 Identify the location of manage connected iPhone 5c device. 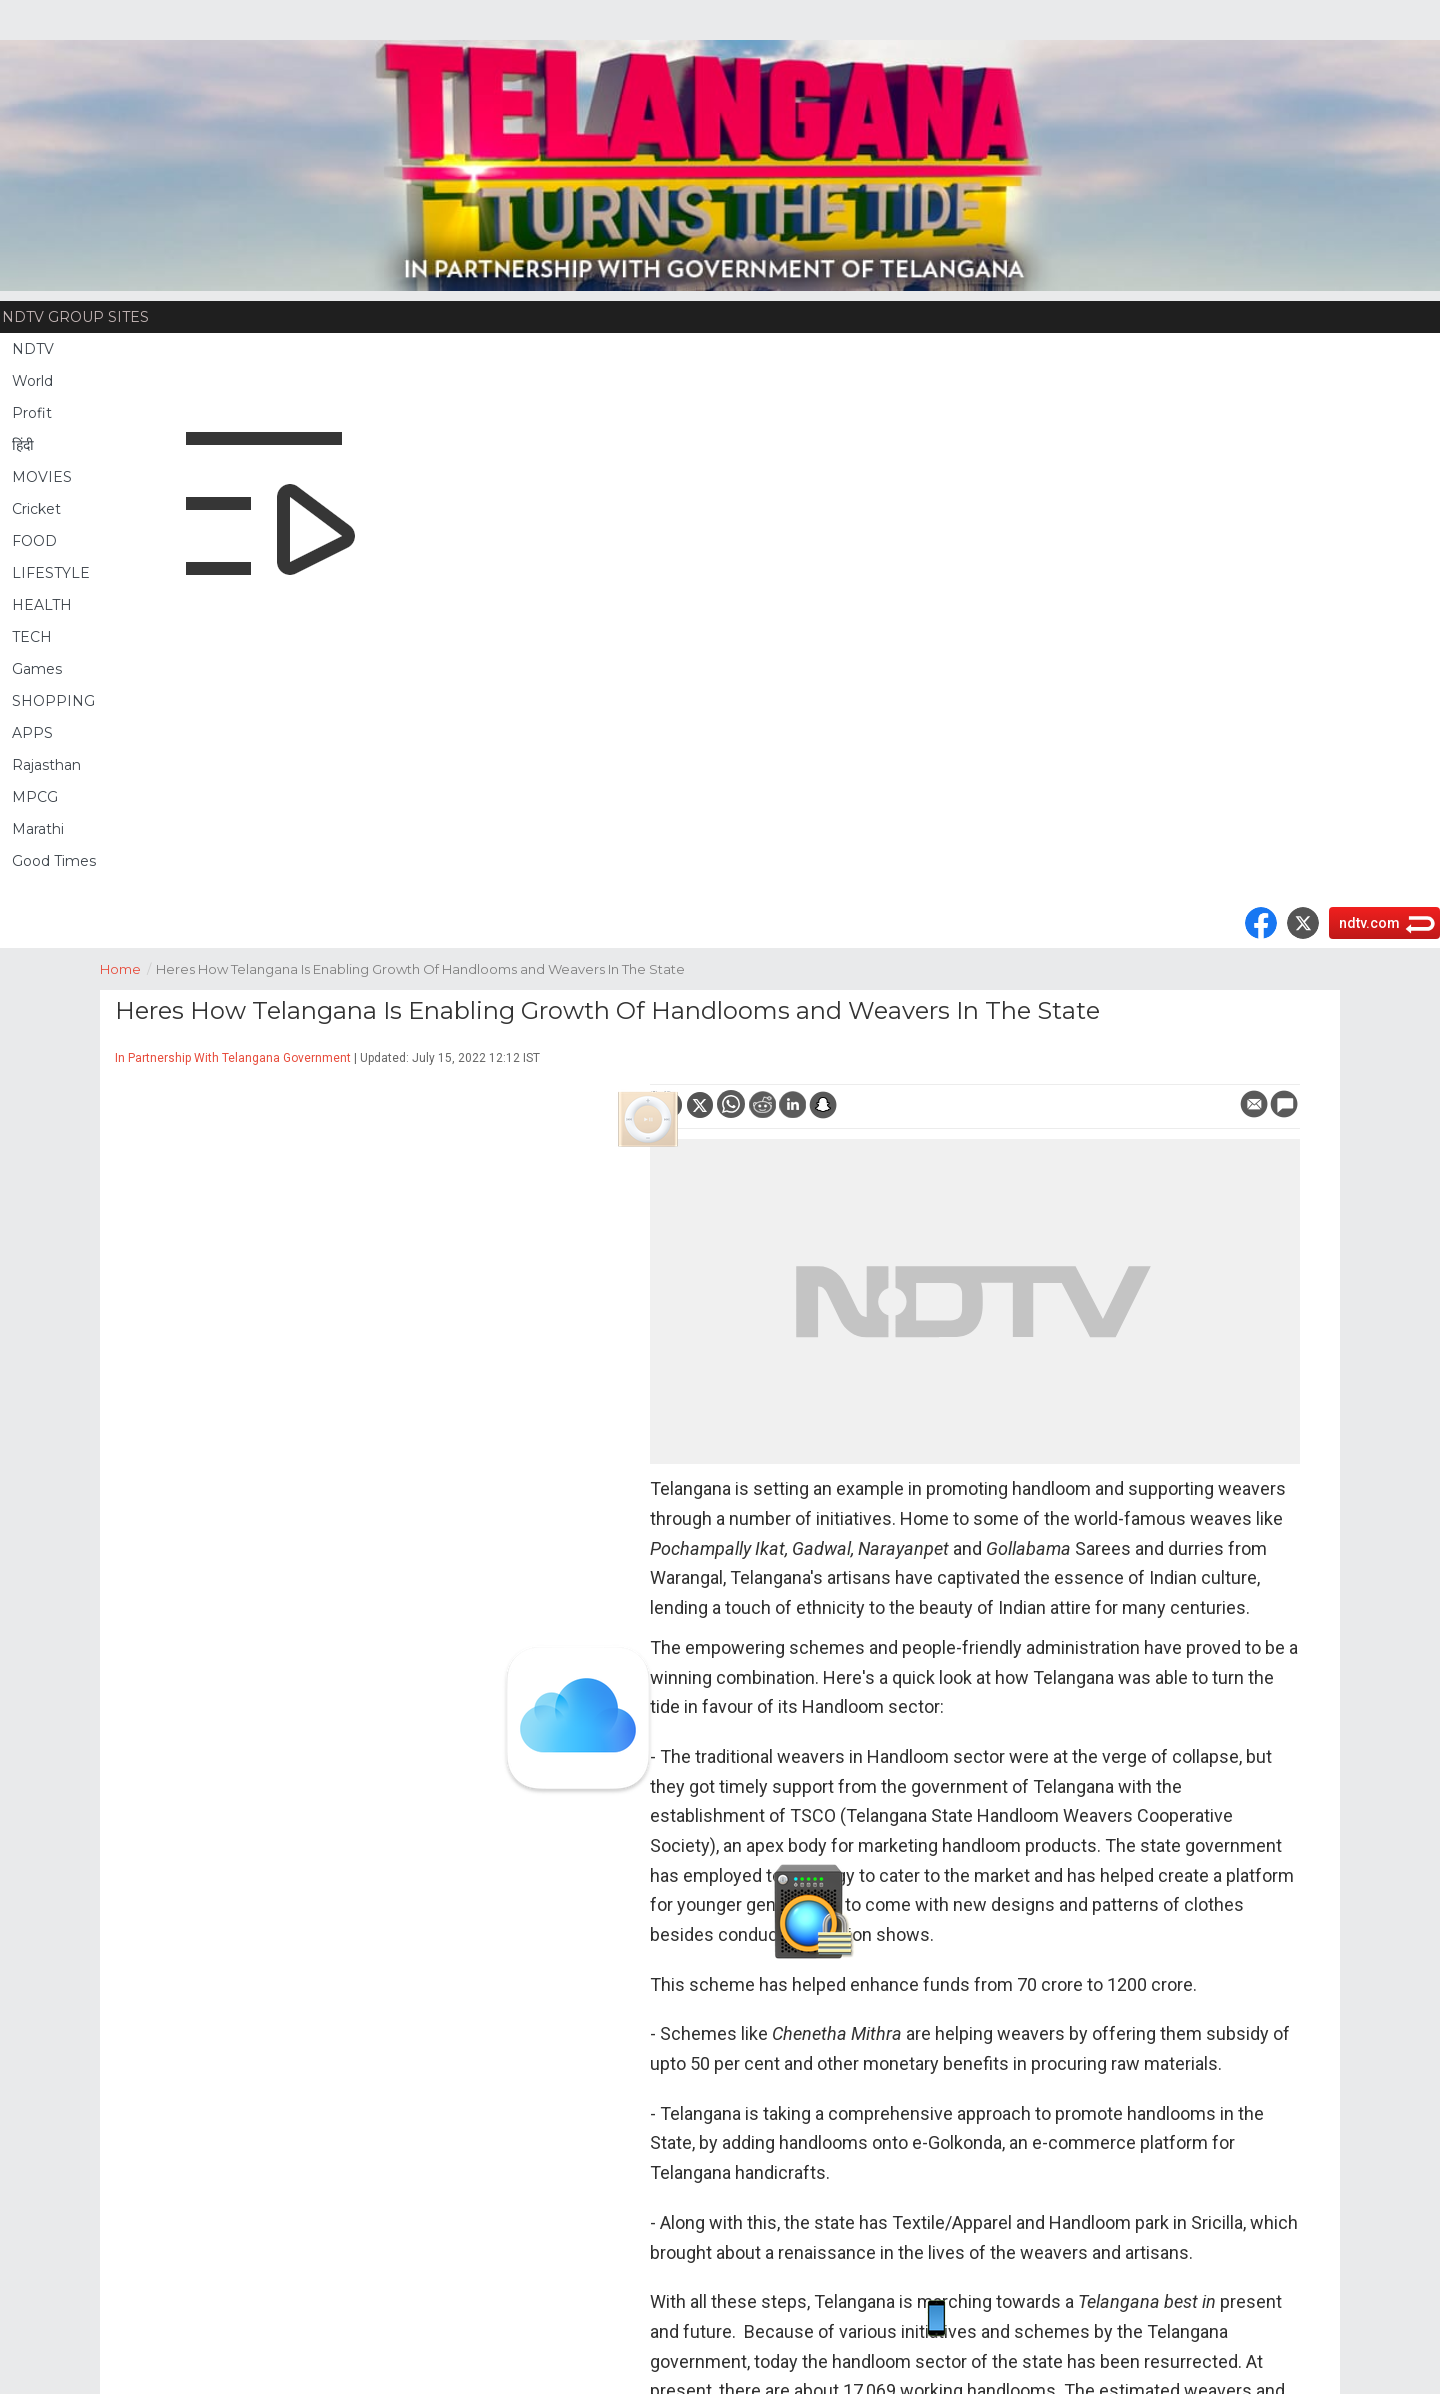
(936, 2318).